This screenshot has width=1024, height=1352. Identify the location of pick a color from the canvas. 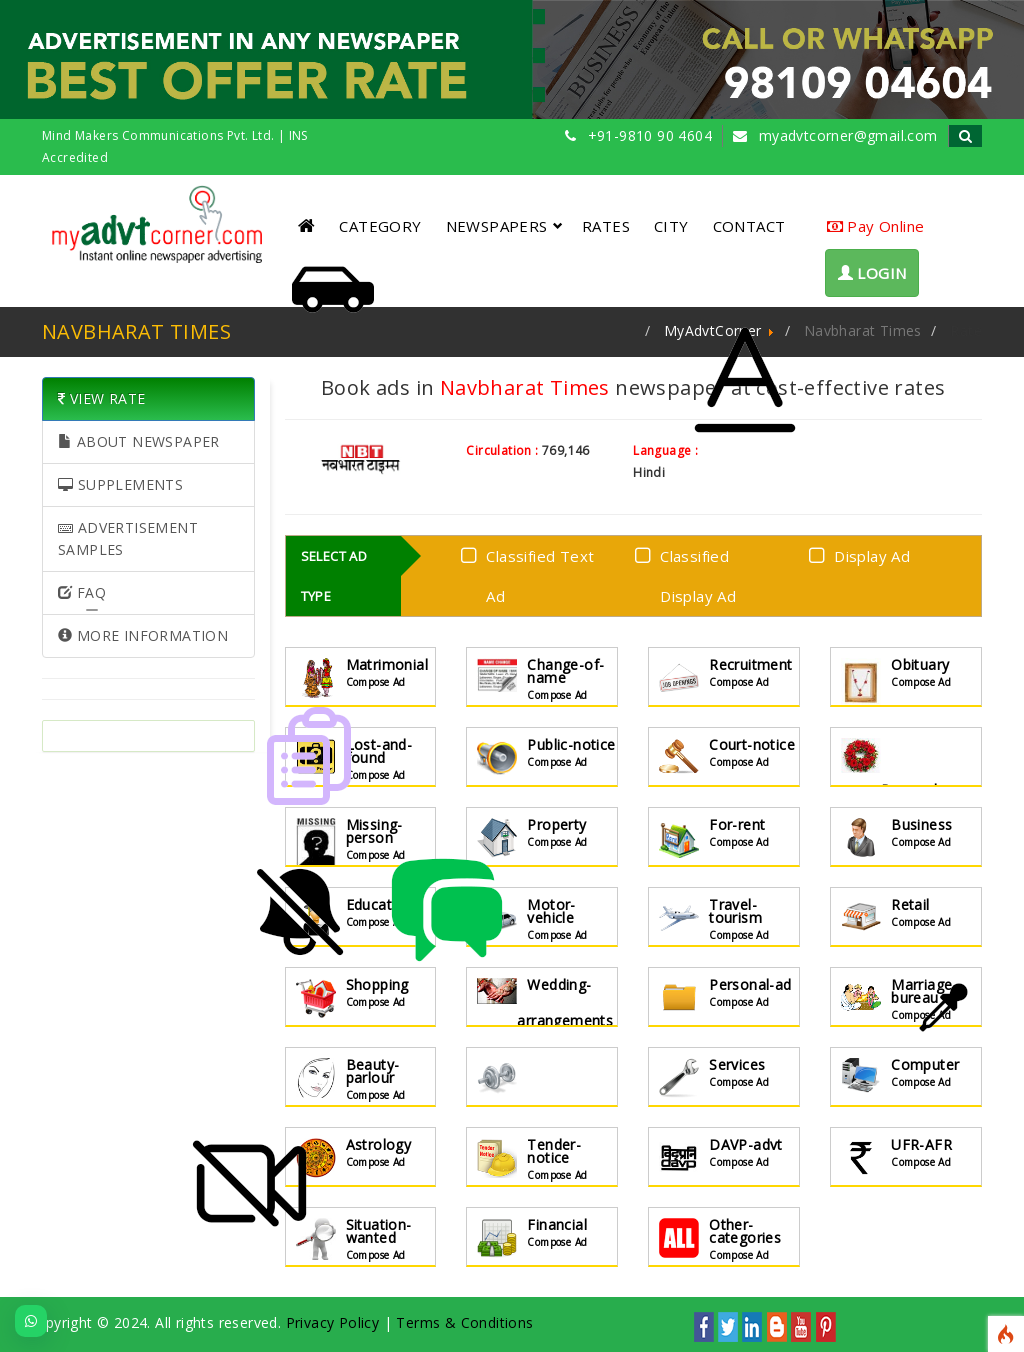
(943, 1007).